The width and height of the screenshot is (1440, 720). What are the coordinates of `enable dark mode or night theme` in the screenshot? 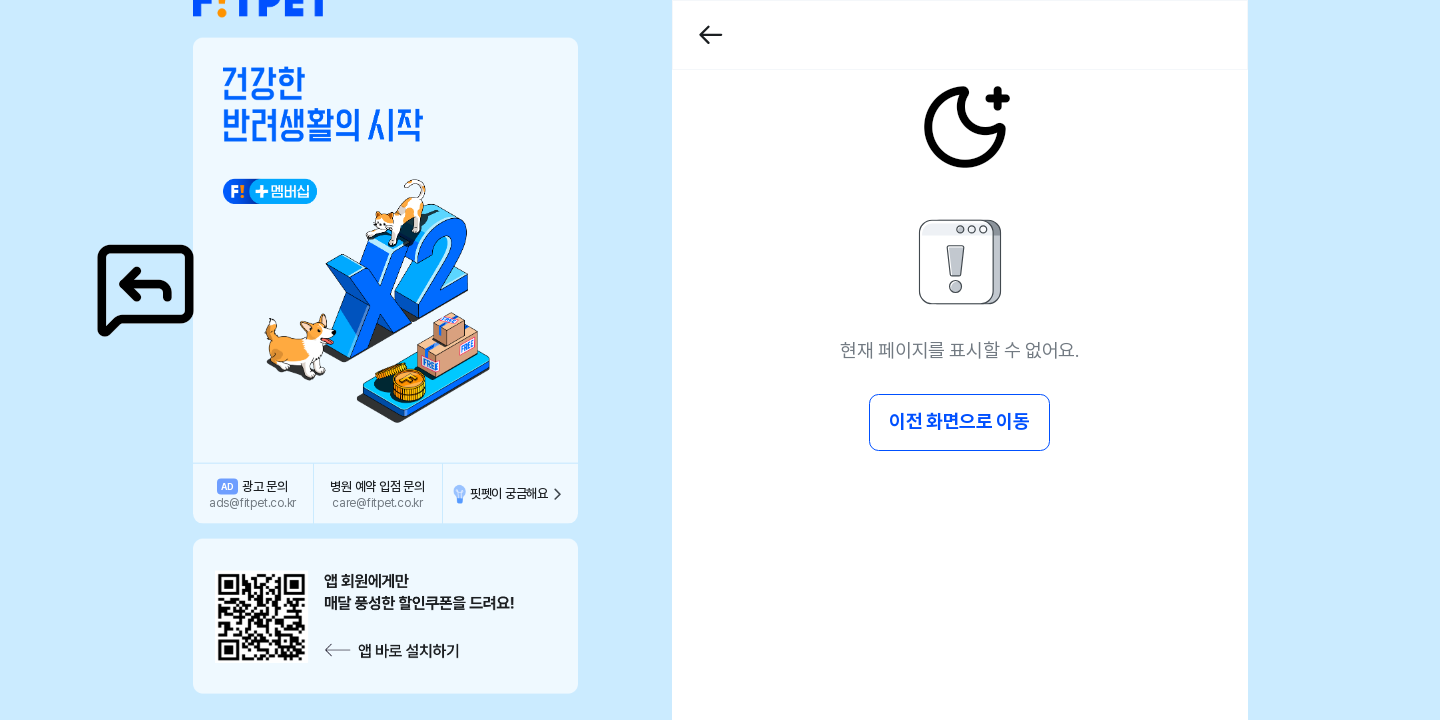 It's located at (965, 127).